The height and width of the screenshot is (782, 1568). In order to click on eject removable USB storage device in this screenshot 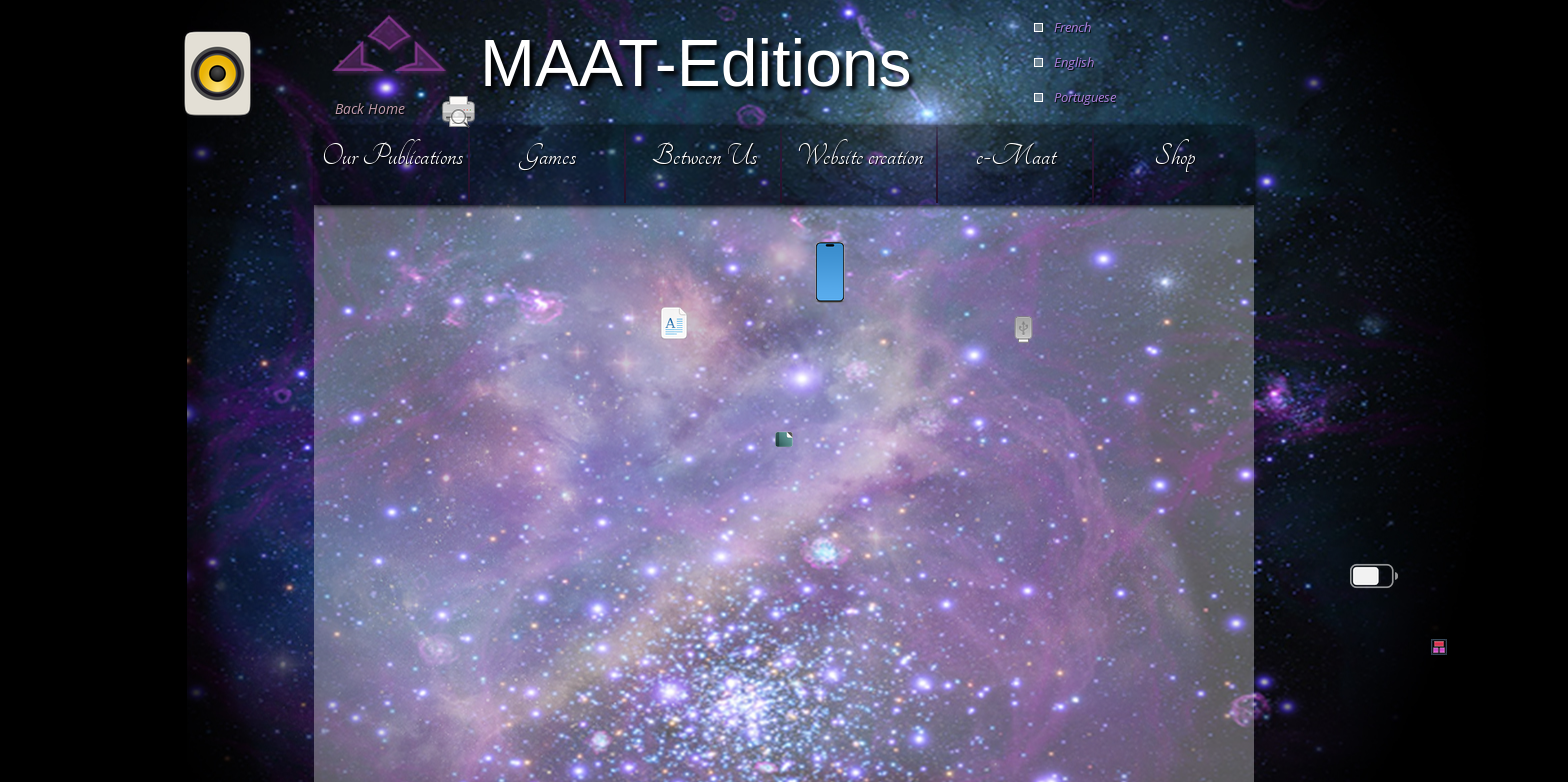, I will do `click(1023, 329)`.